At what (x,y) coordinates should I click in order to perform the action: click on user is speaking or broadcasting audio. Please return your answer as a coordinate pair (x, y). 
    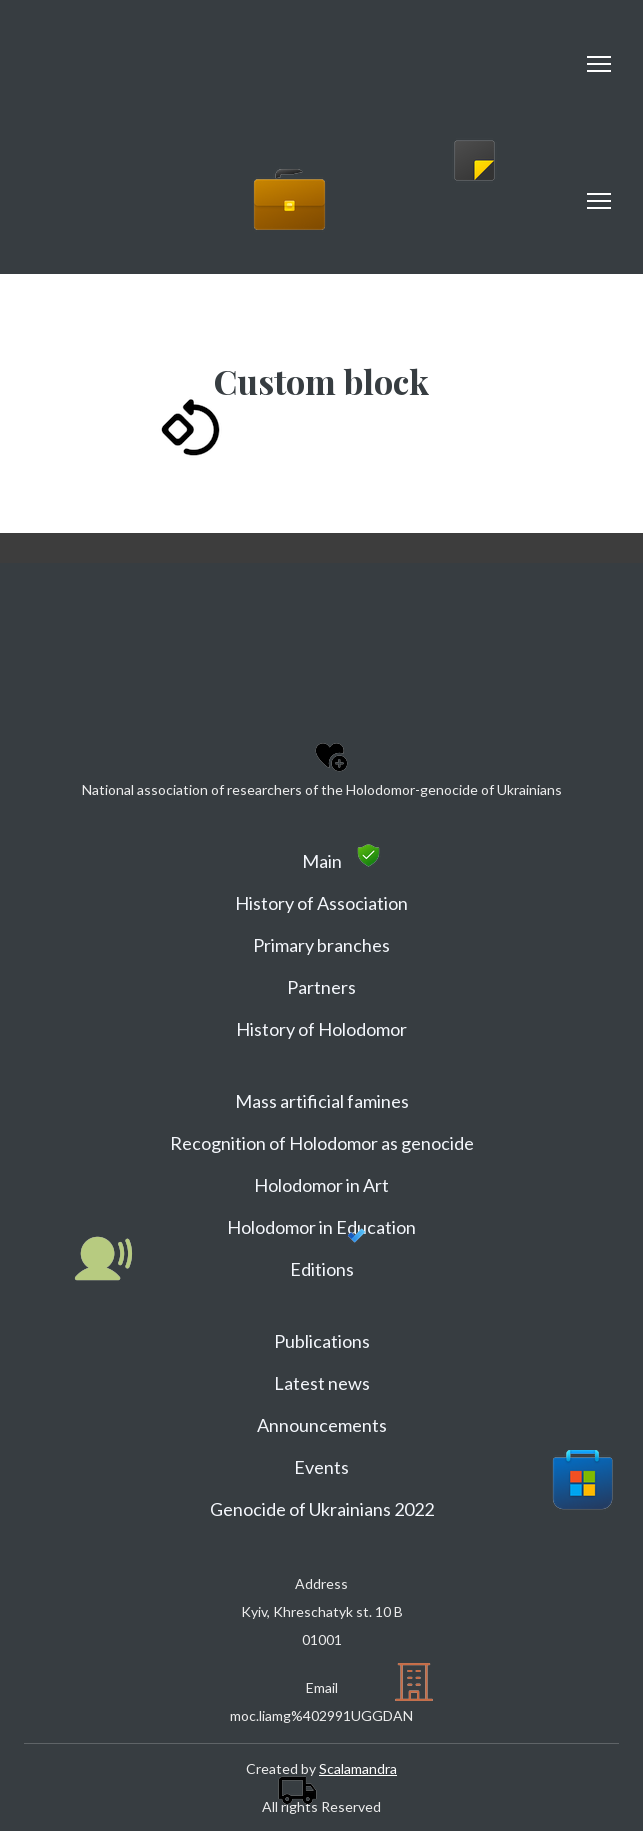
    Looking at the image, I should click on (102, 1258).